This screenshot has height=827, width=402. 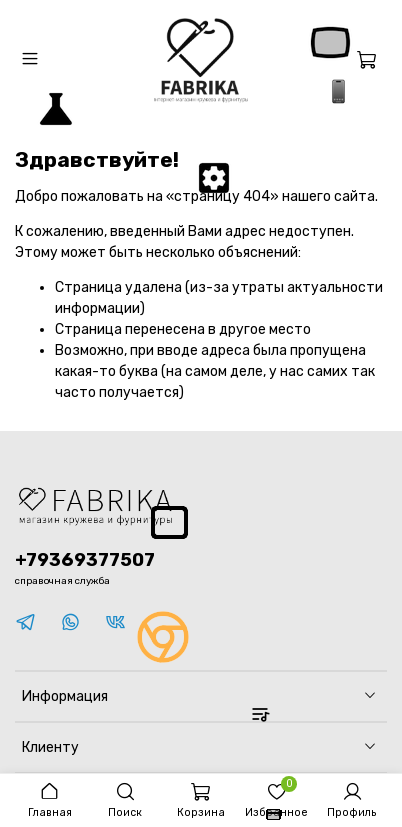 What do you see at coordinates (214, 178) in the screenshot?
I see `access application settings` at bounding box center [214, 178].